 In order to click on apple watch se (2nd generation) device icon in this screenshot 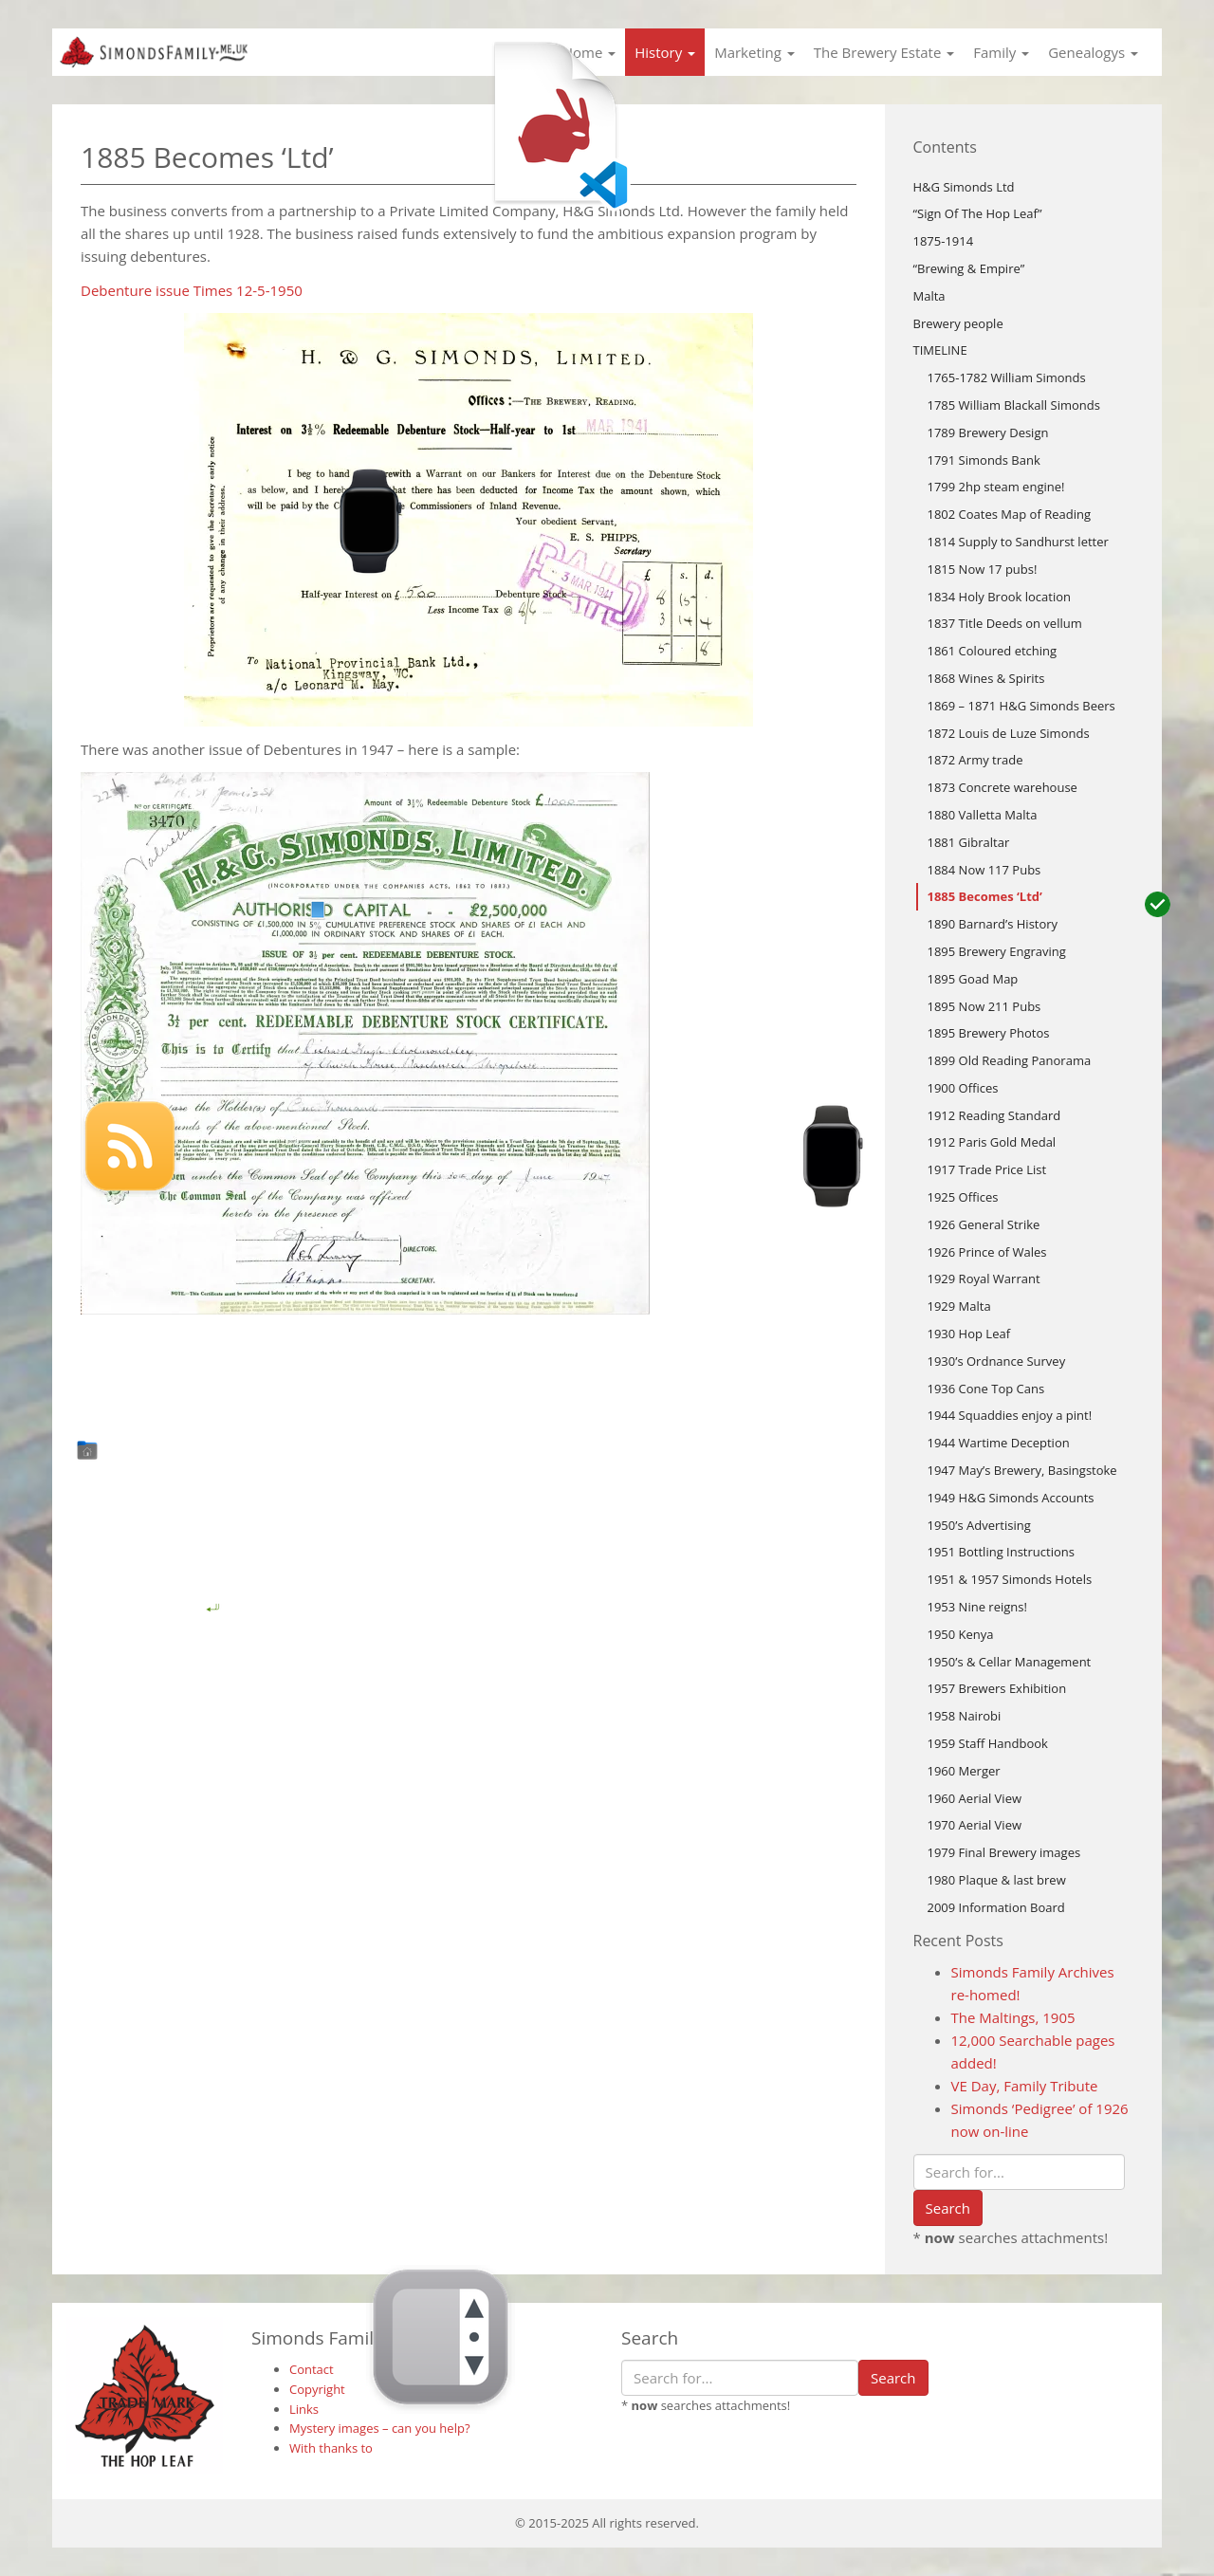, I will do `click(369, 521)`.